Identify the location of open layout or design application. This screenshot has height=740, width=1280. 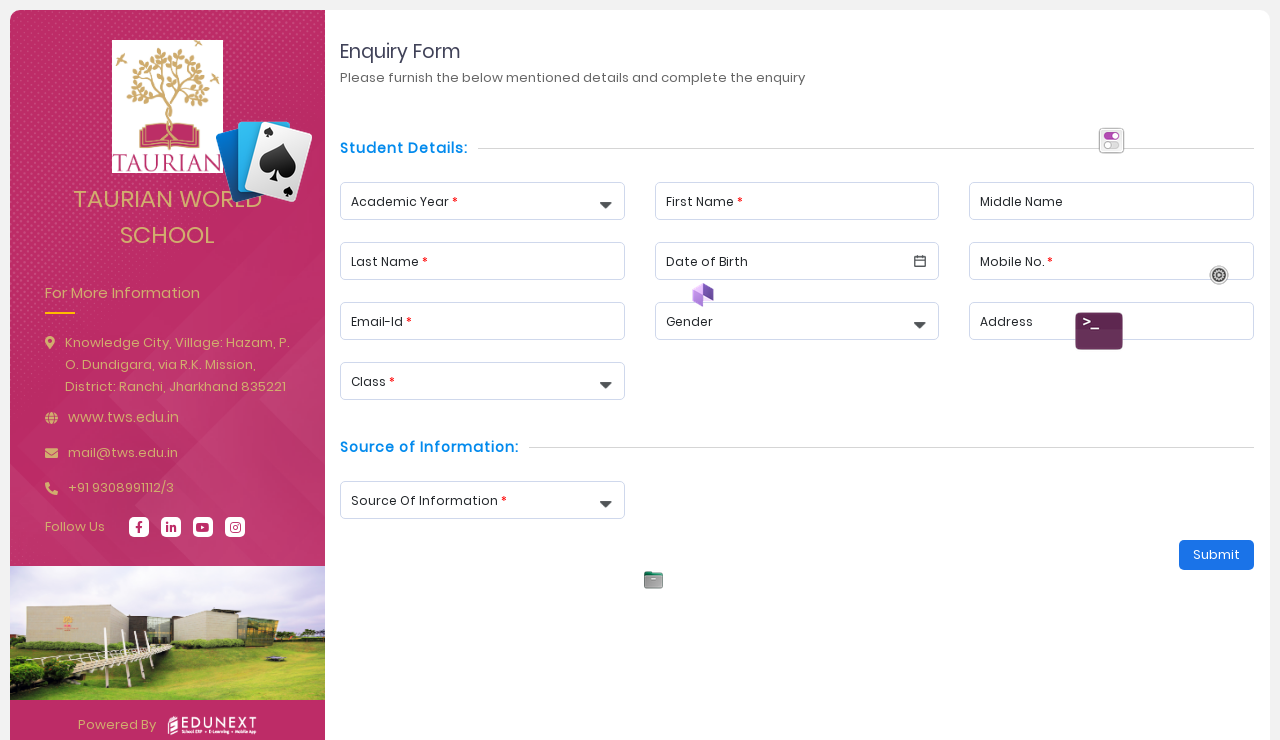
(703, 295).